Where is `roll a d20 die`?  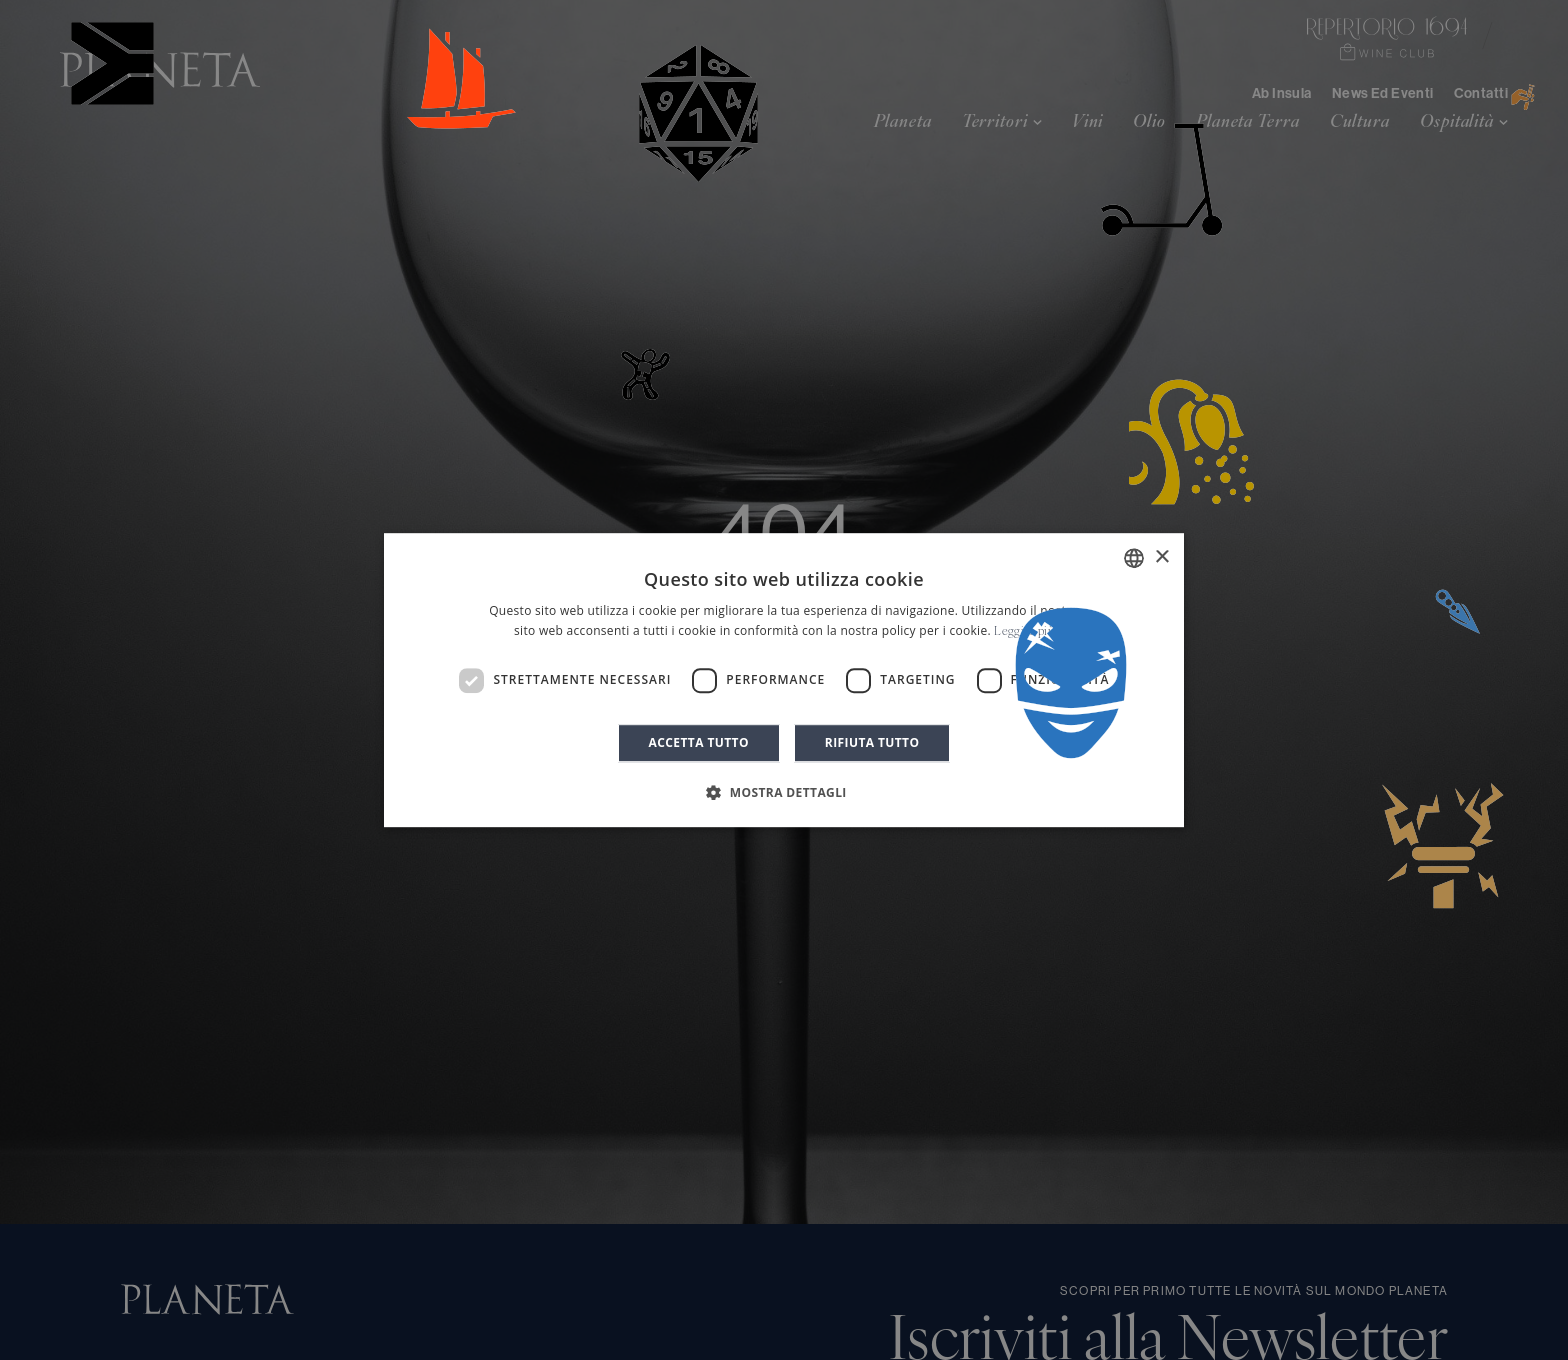
roll a d20 die is located at coordinates (698, 113).